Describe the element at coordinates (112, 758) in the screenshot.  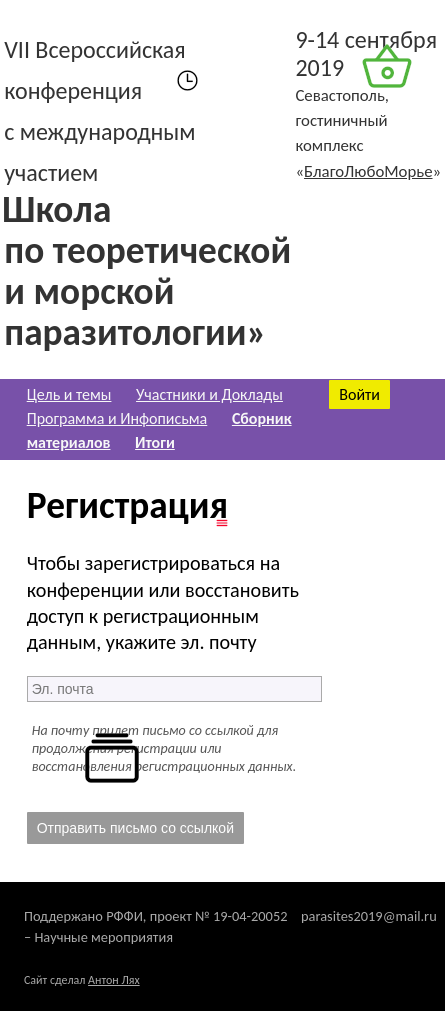
I see `view photo albums` at that location.